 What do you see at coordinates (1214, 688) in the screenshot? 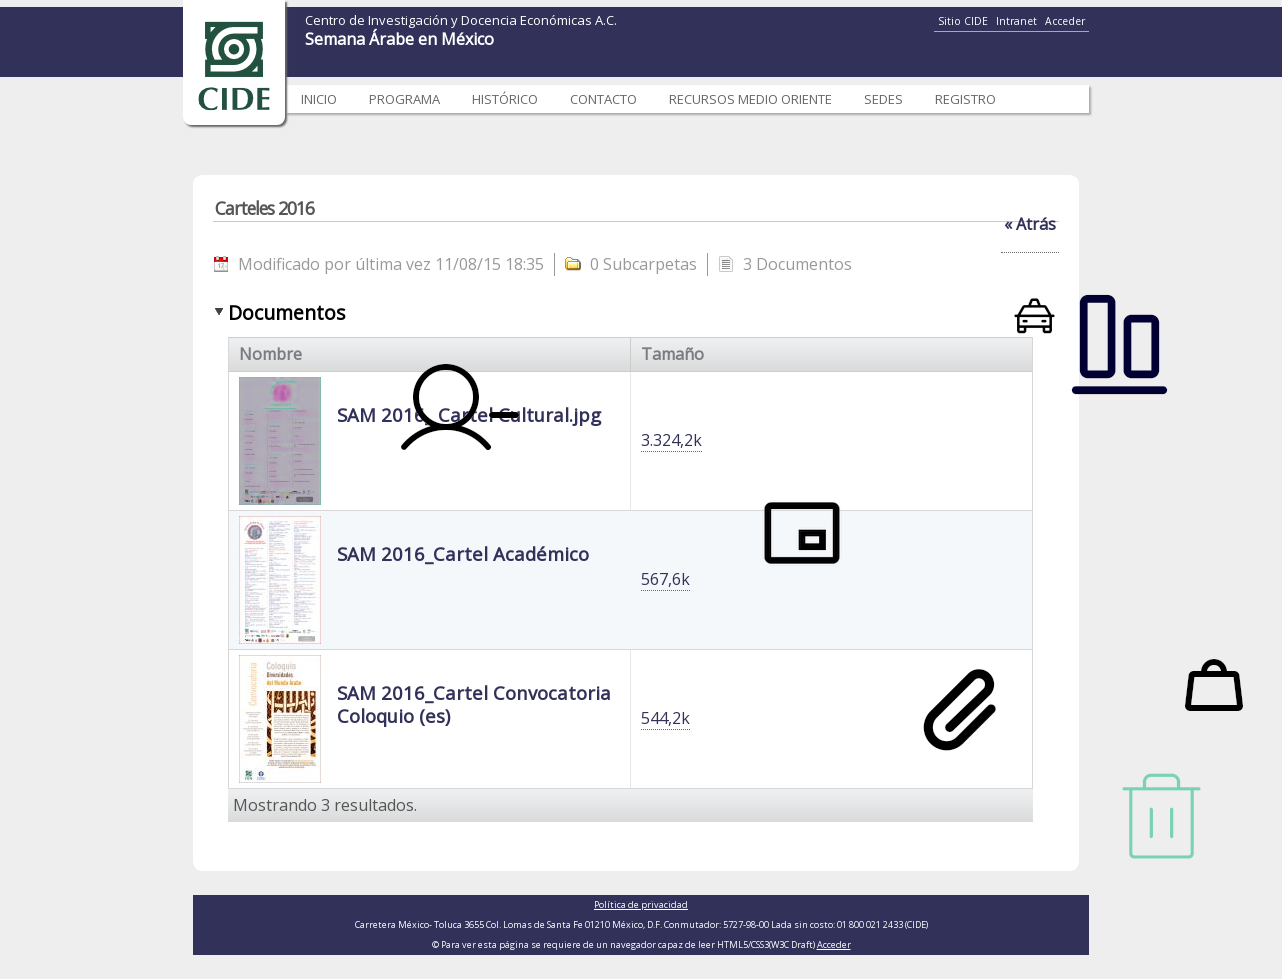
I see `access your shopping bag` at bounding box center [1214, 688].